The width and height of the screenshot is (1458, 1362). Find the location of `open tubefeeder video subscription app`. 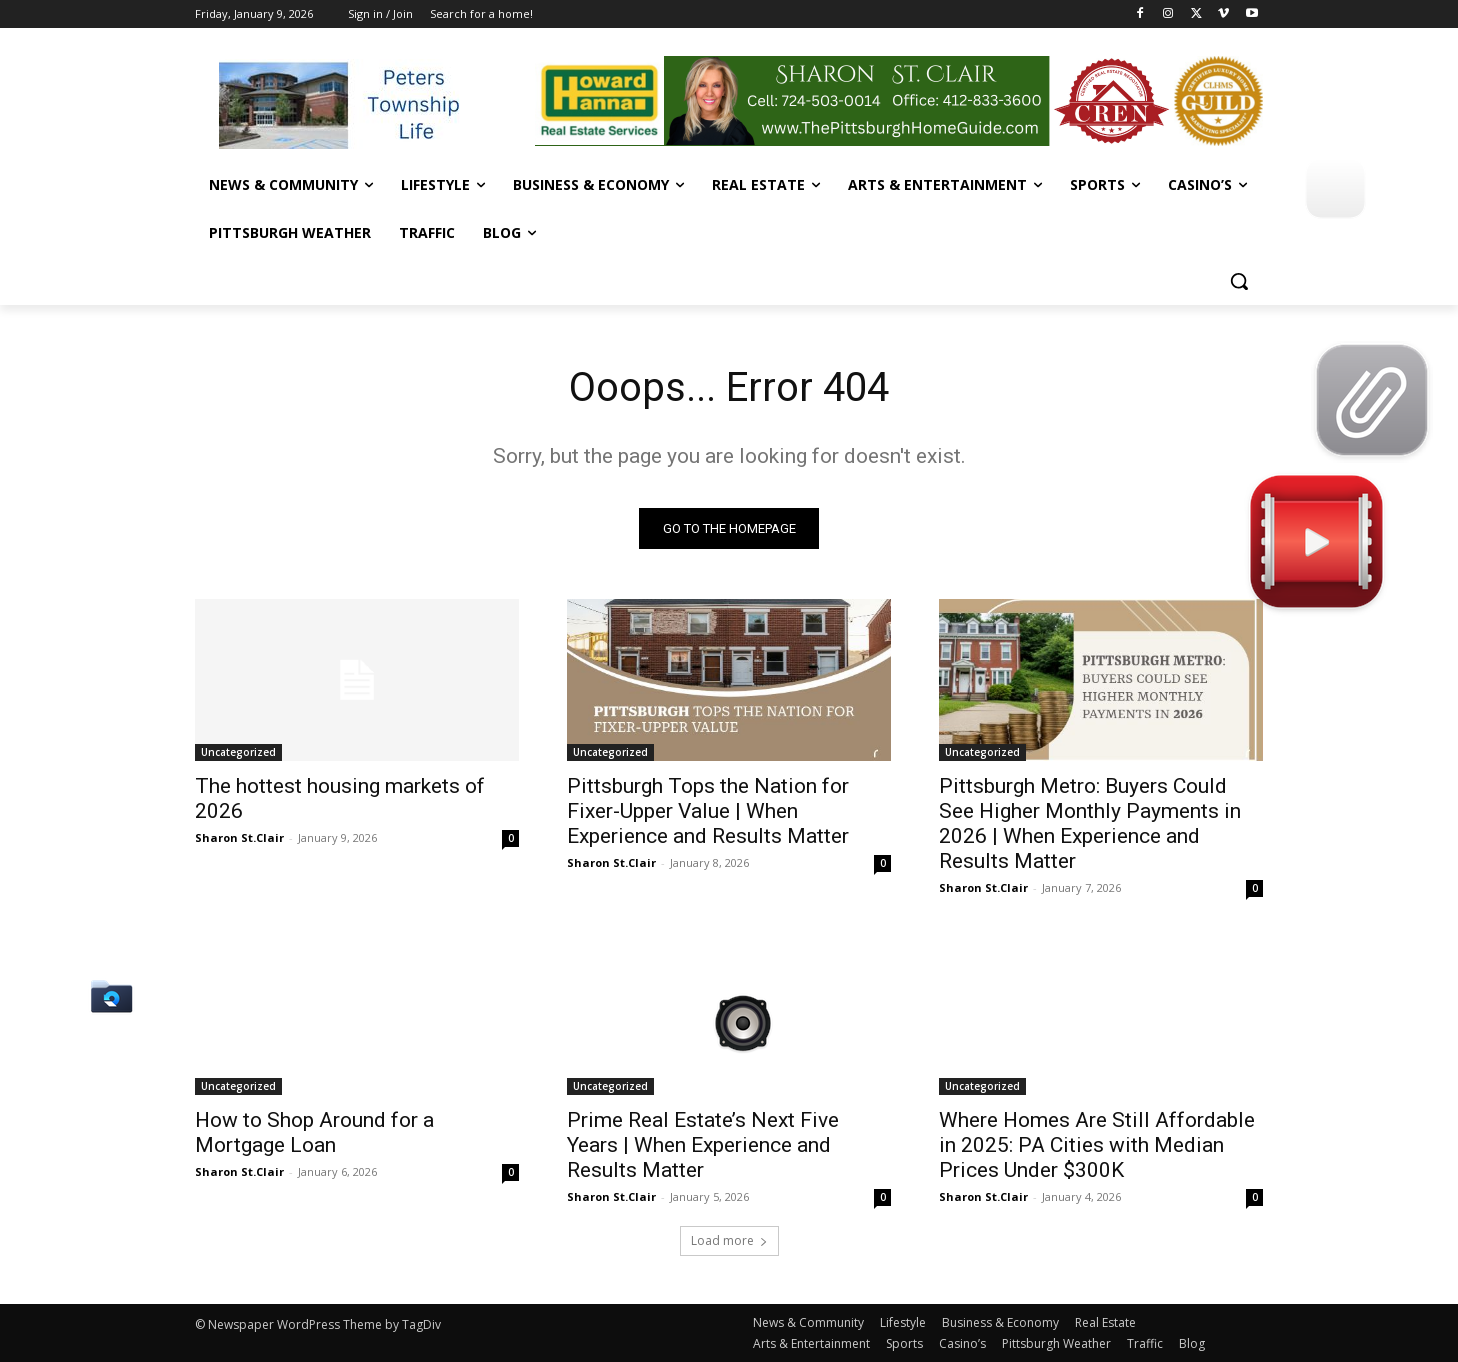

open tubefeeder video subscription app is located at coordinates (1316, 541).